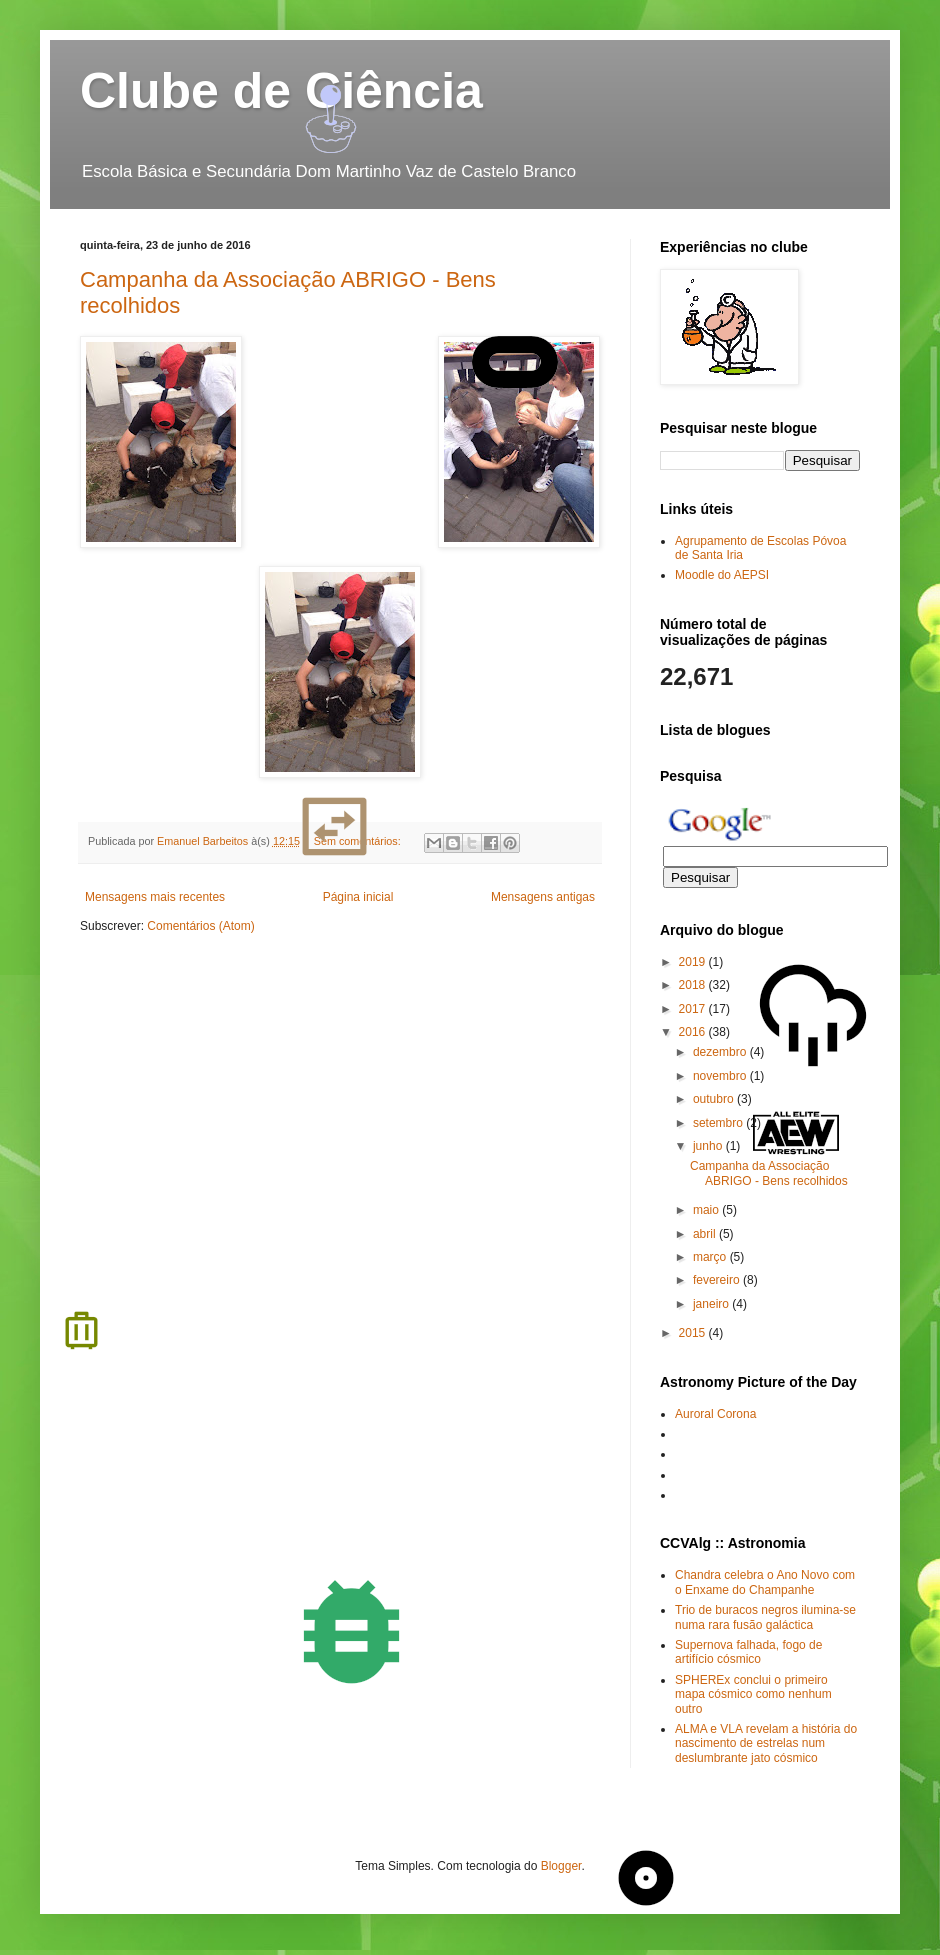 The width and height of the screenshot is (940, 1955). Describe the element at coordinates (81, 1329) in the screenshot. I see `access travel or trip planning features` at that location.